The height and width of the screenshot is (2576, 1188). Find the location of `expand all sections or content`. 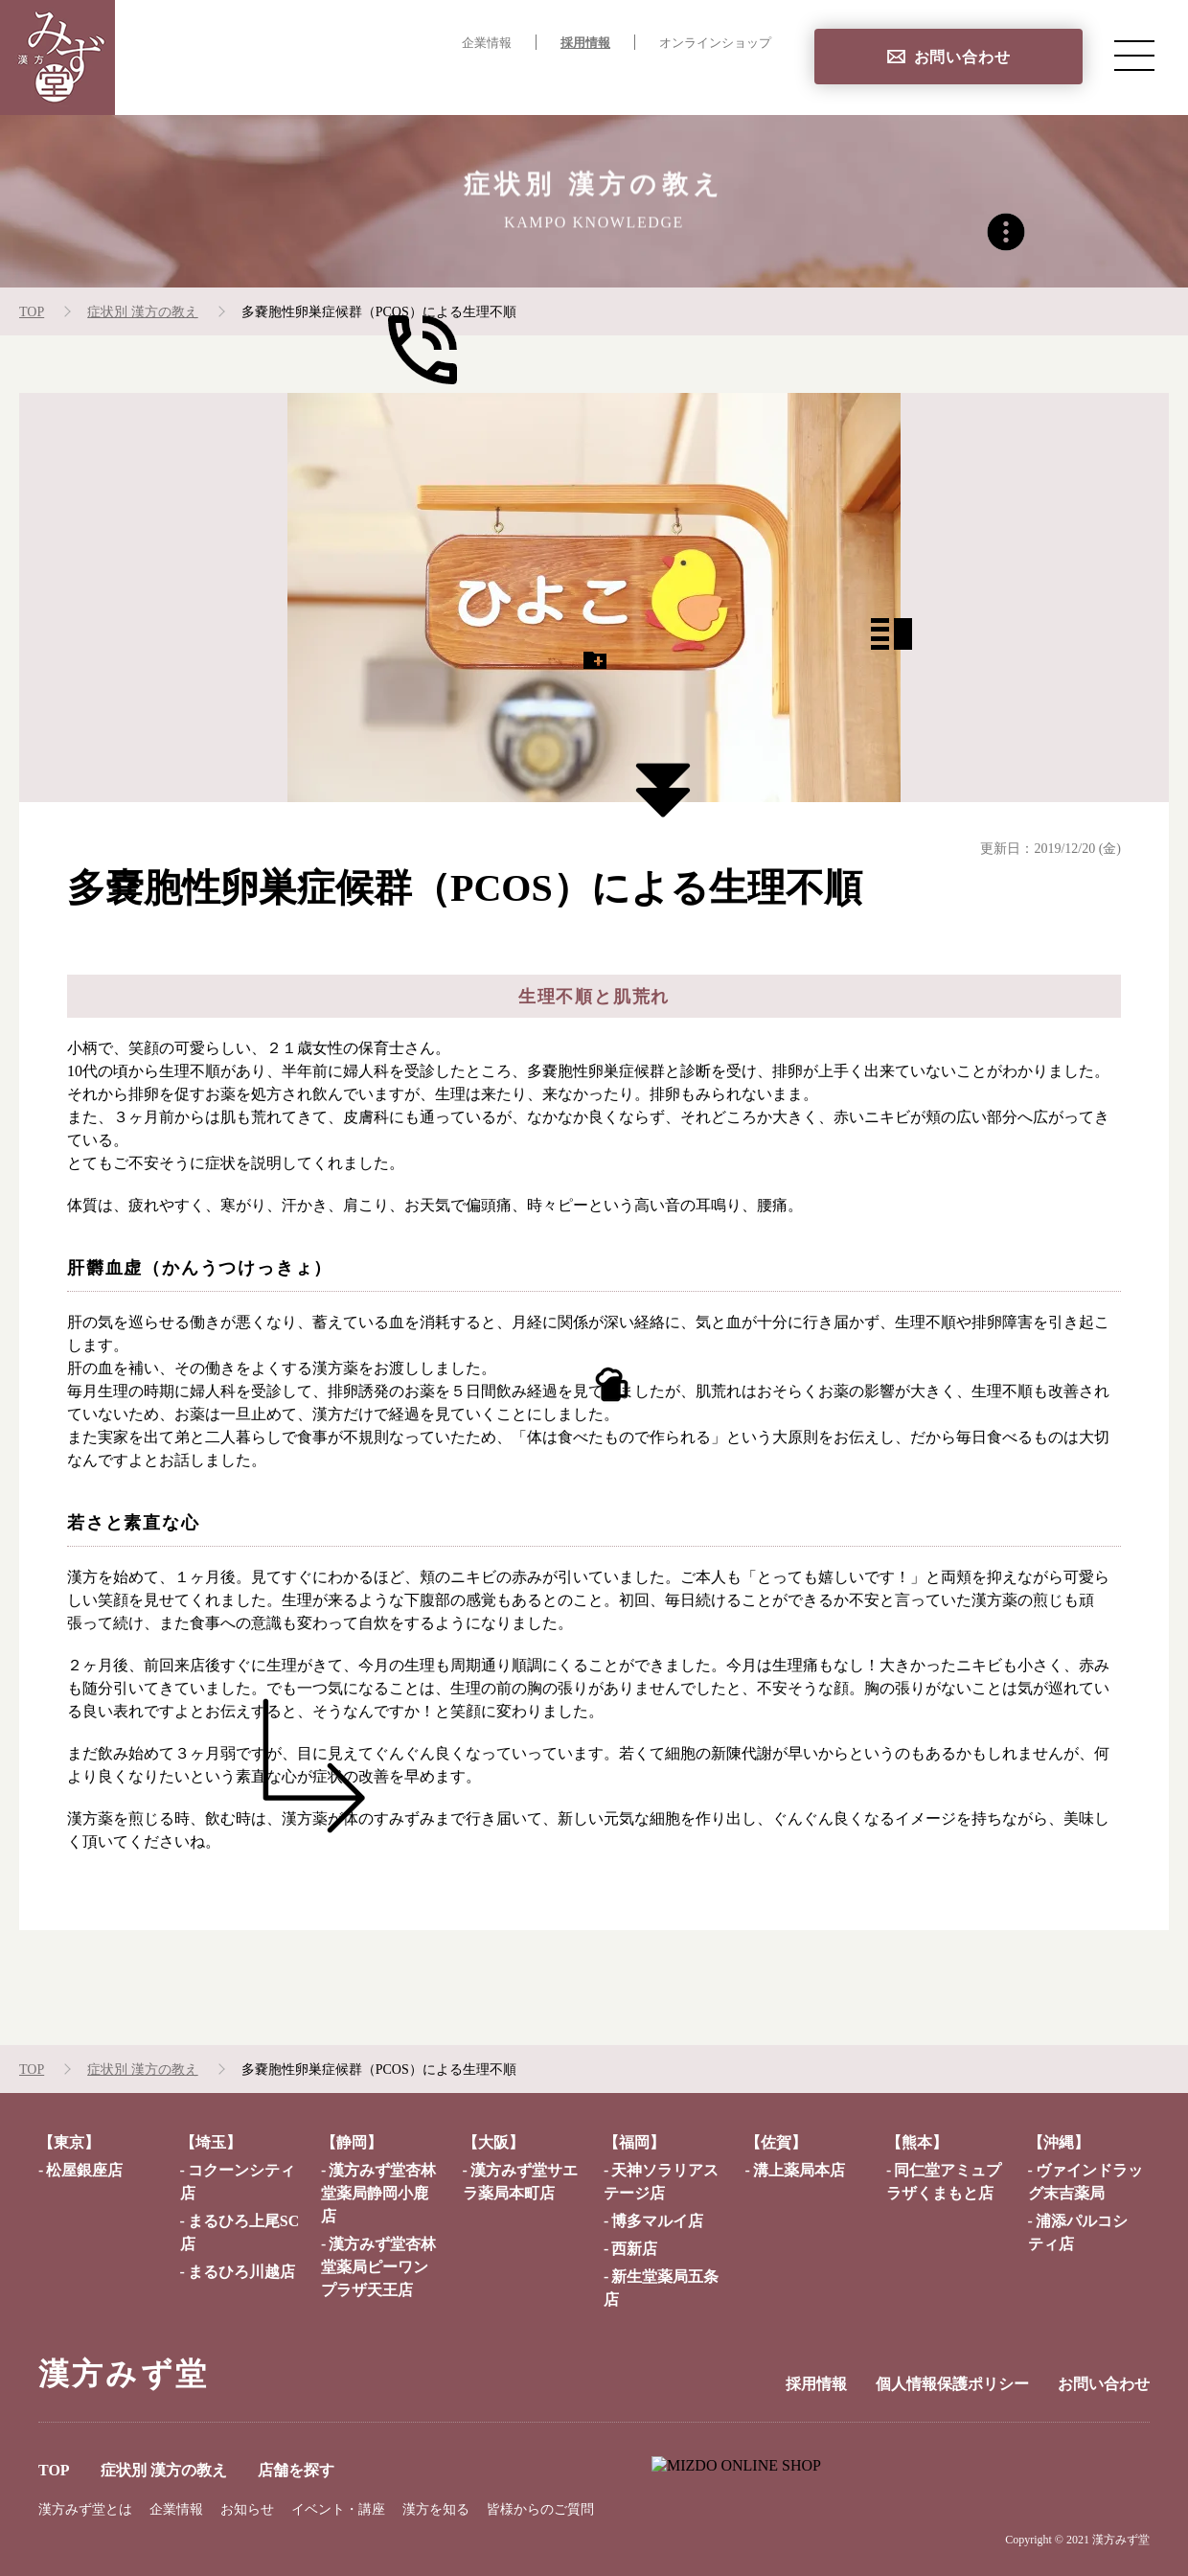

expand all sections or content is located at coordinates (663, 788).